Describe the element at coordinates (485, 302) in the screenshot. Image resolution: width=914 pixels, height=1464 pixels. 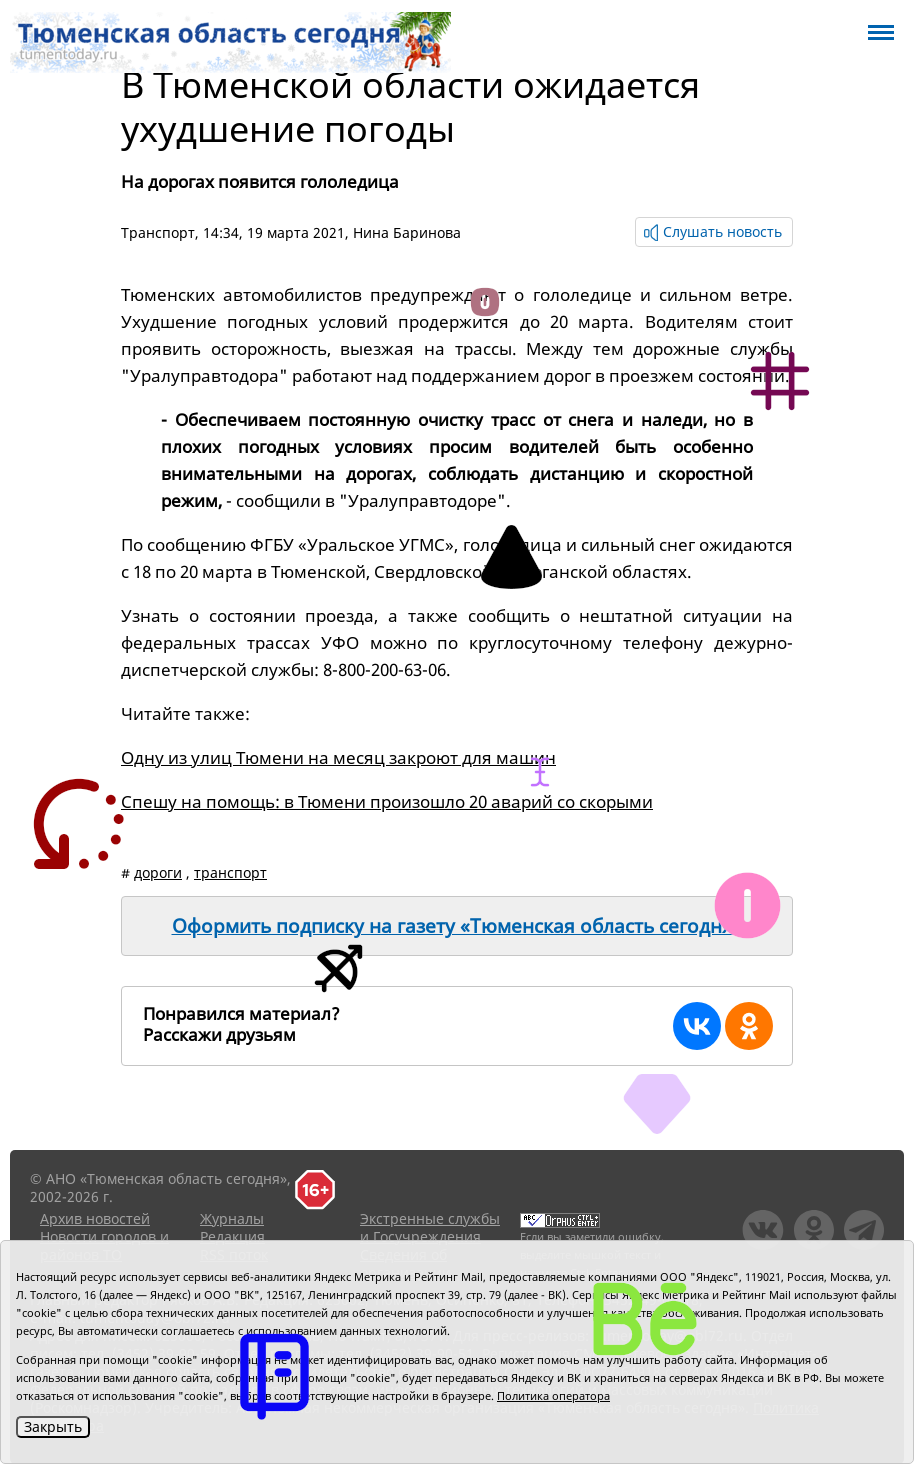
I see `indicates zero items or notifications` at that location.